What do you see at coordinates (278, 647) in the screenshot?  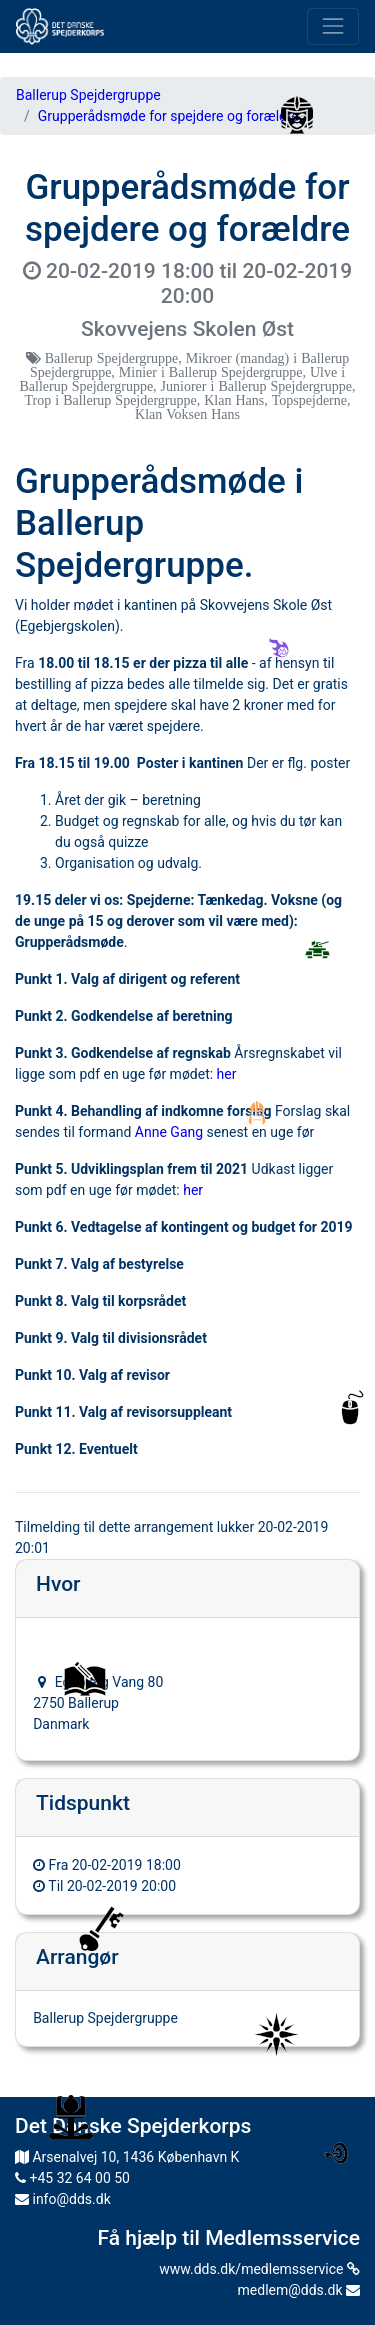 I see `fire-type attack or ability in a game` at bounding box center [278, 647].